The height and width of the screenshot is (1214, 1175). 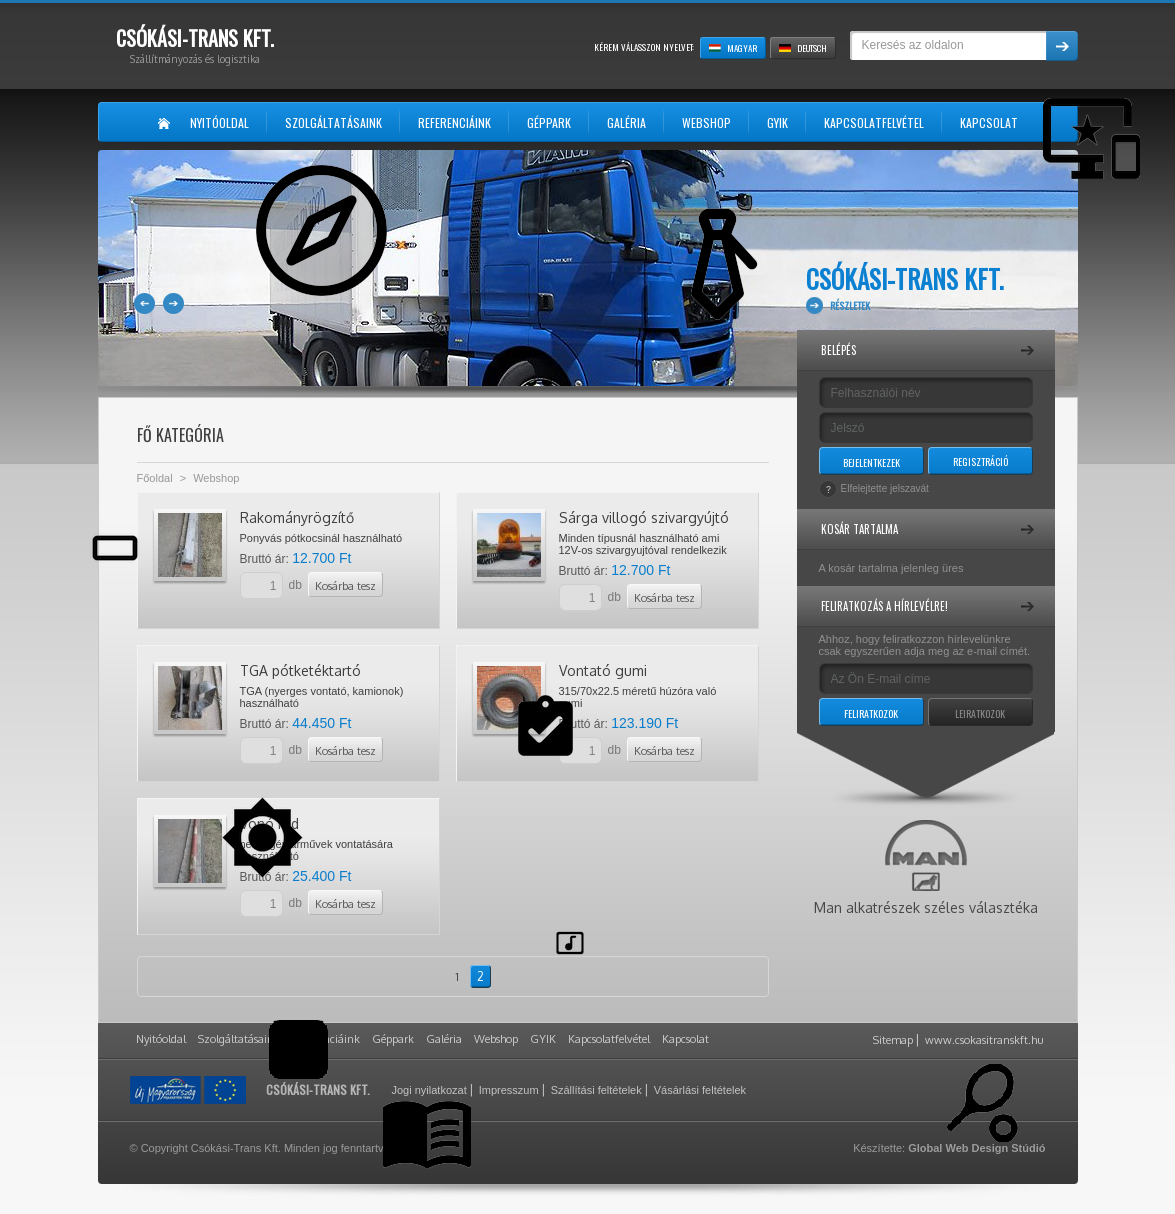 What do you see at coordinates (115, 548) in the screenshot?
I see `crop image to 7:5 aspect ratio` at bounding box center [115, 548].